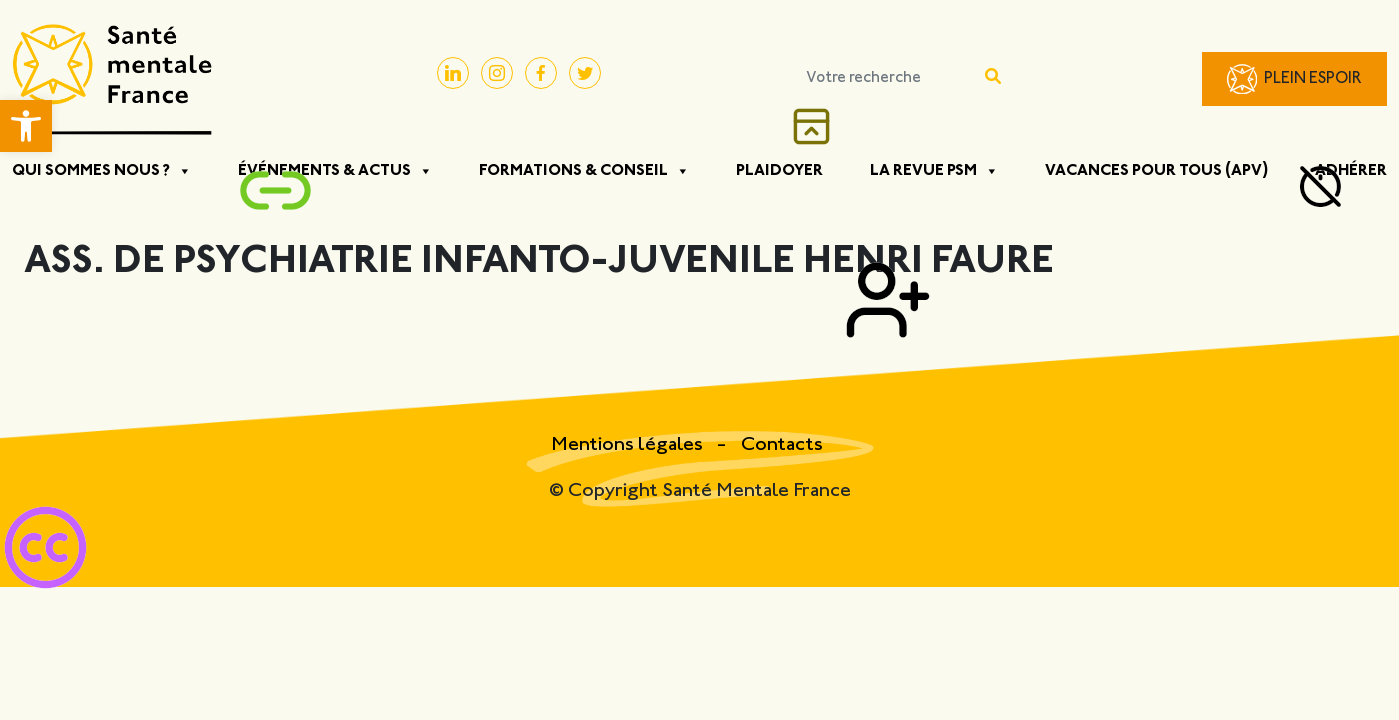 This screenshot has width=1399, height=720. I want to click on copy or share a link, so click(275, 190).